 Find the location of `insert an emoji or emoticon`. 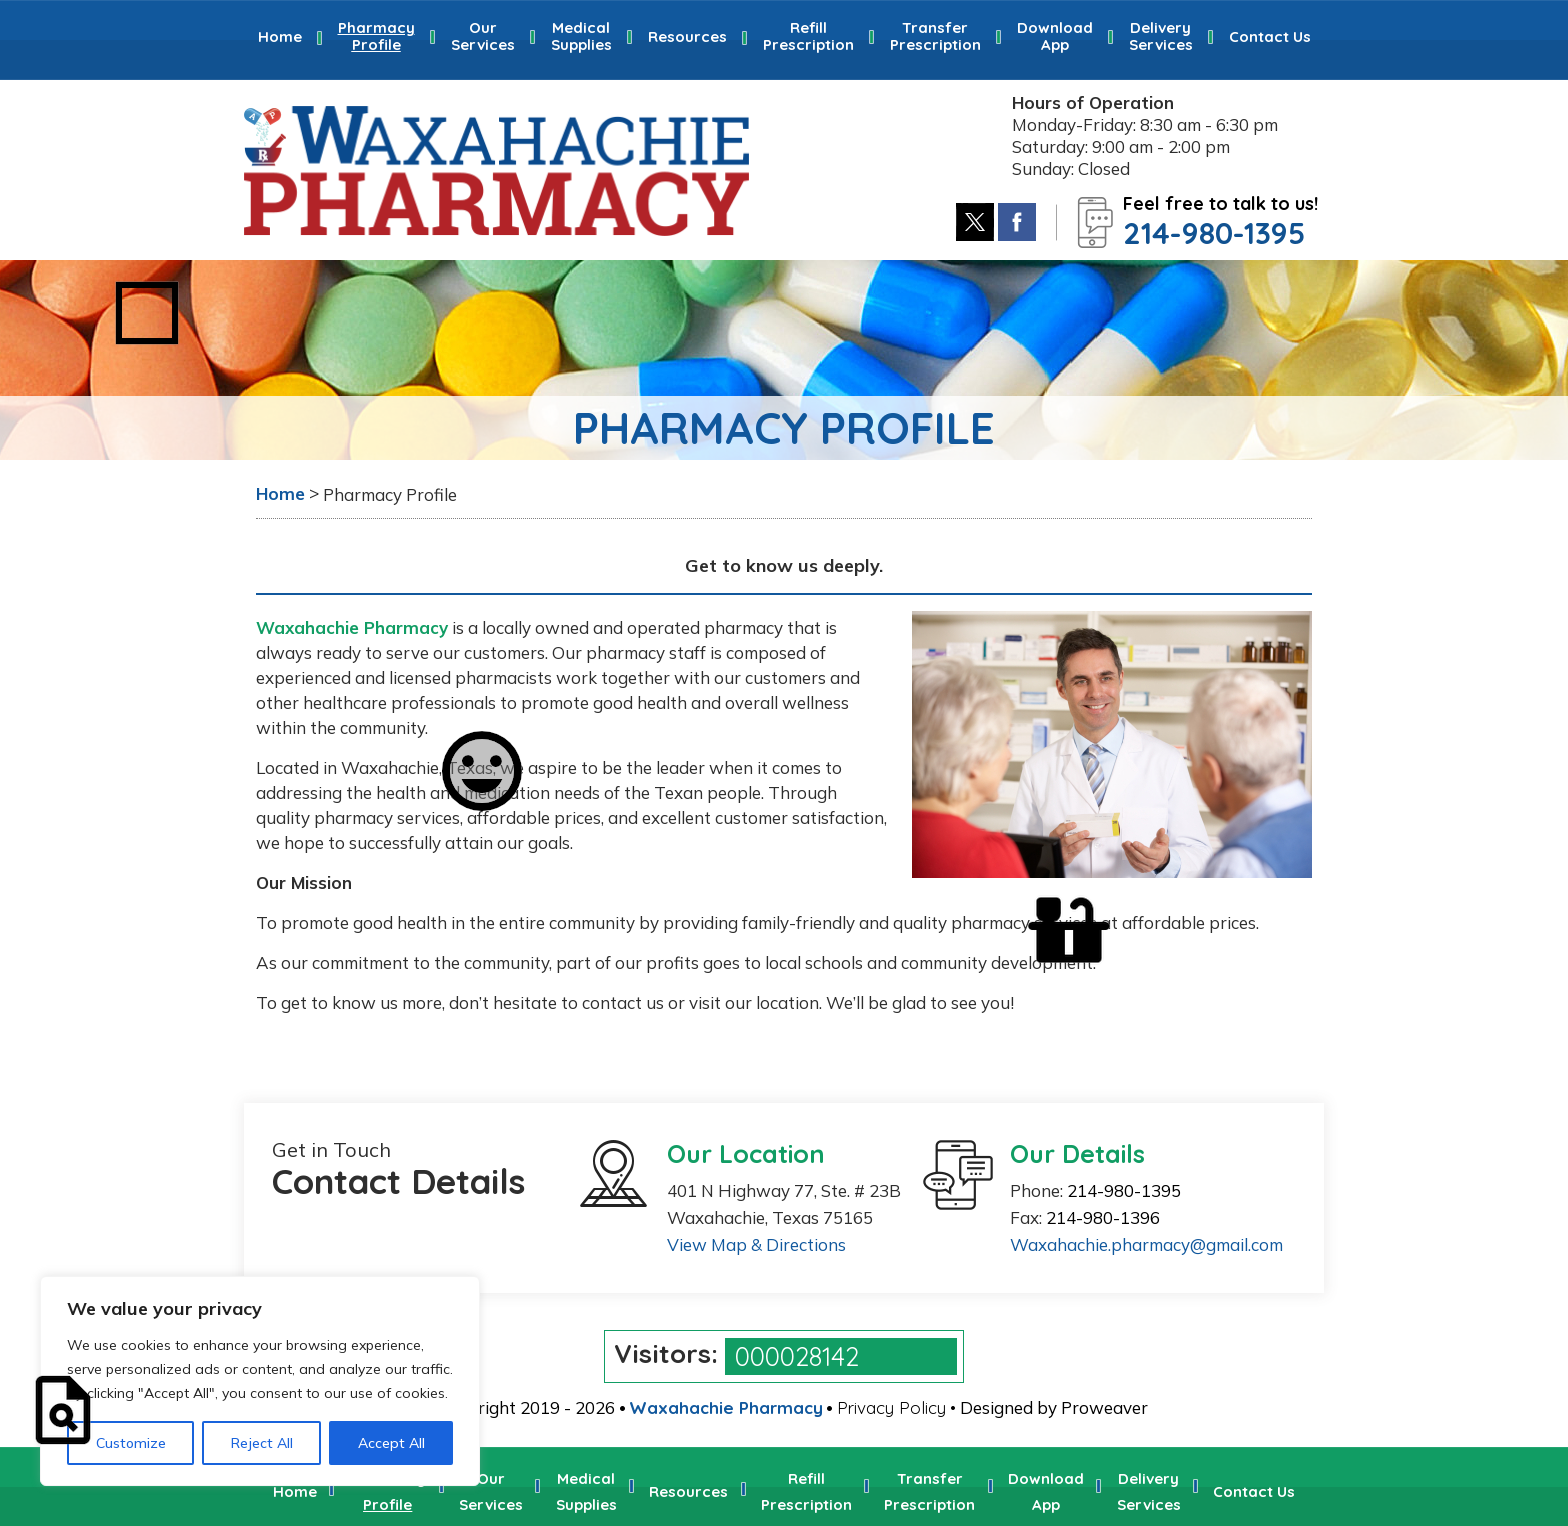

insert an emoji or emoticon is located at coordinates (482, 771).